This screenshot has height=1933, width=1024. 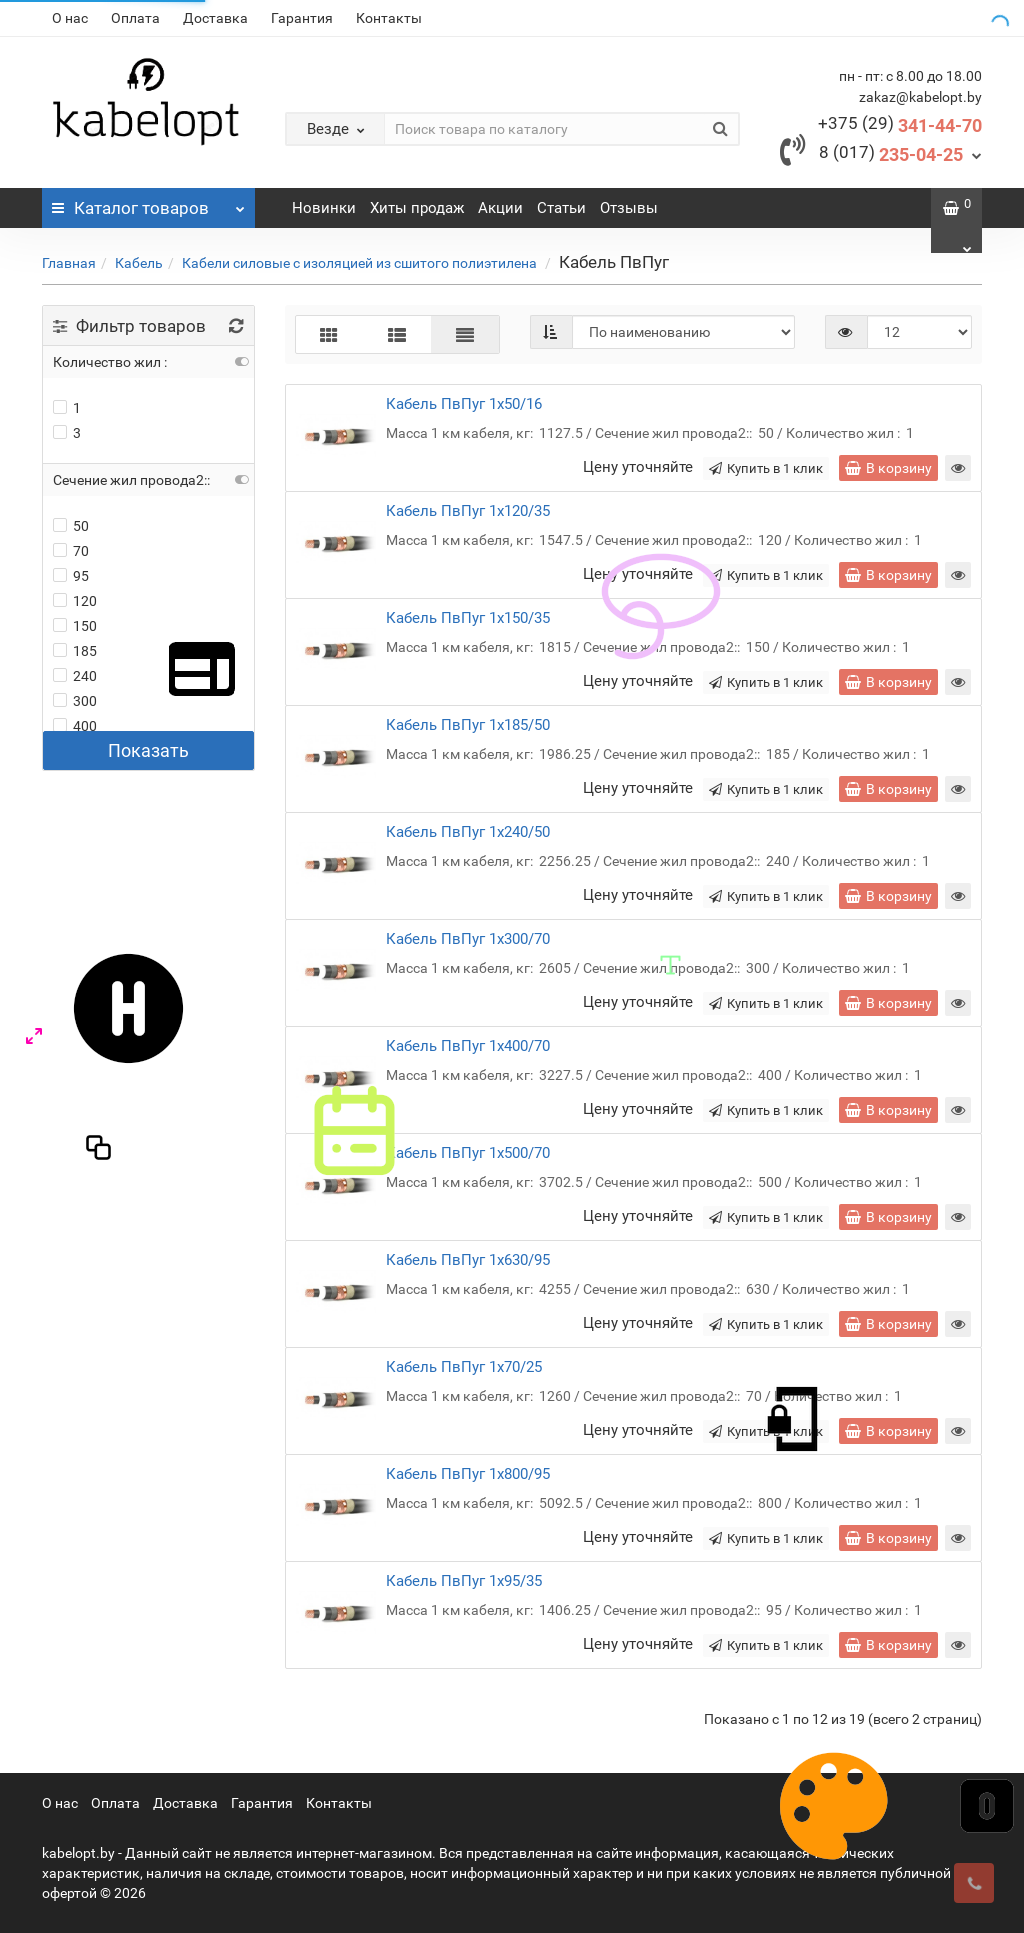 I want to click on open web browser, so click(x=202, y=669).